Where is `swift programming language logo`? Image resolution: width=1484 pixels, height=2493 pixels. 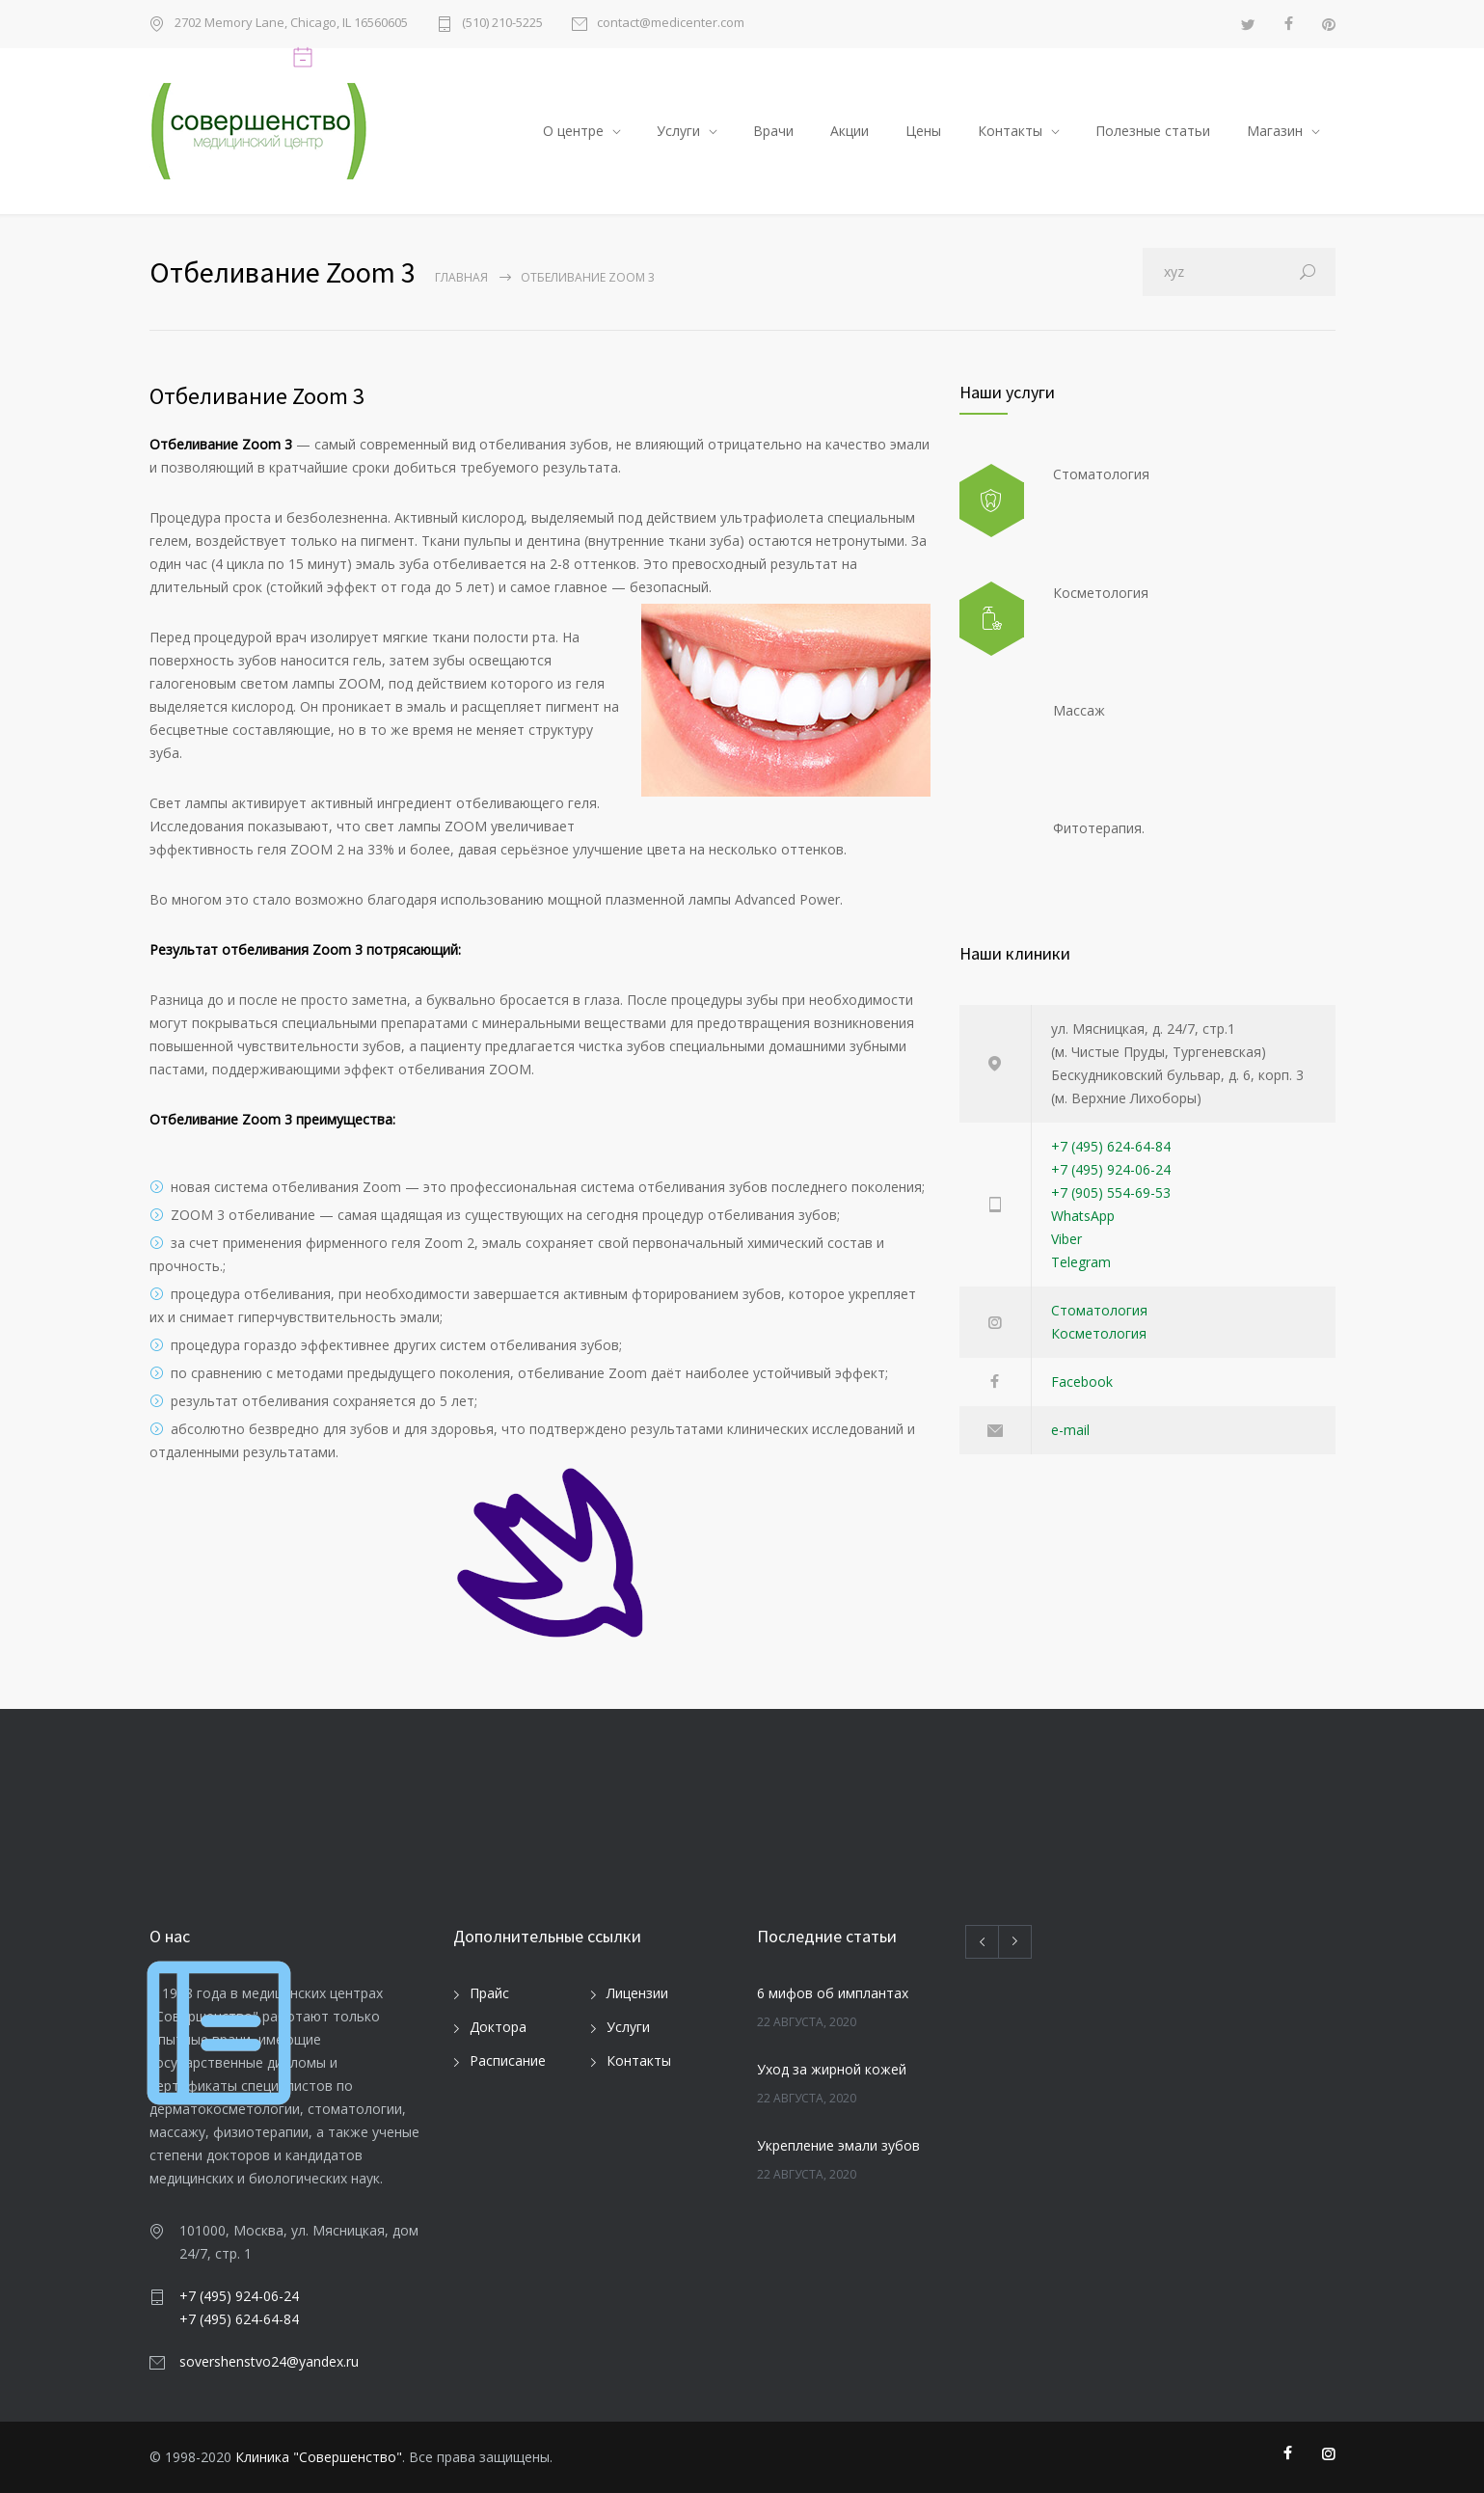 swift programming language logo is located at coordinates (550, 1553).